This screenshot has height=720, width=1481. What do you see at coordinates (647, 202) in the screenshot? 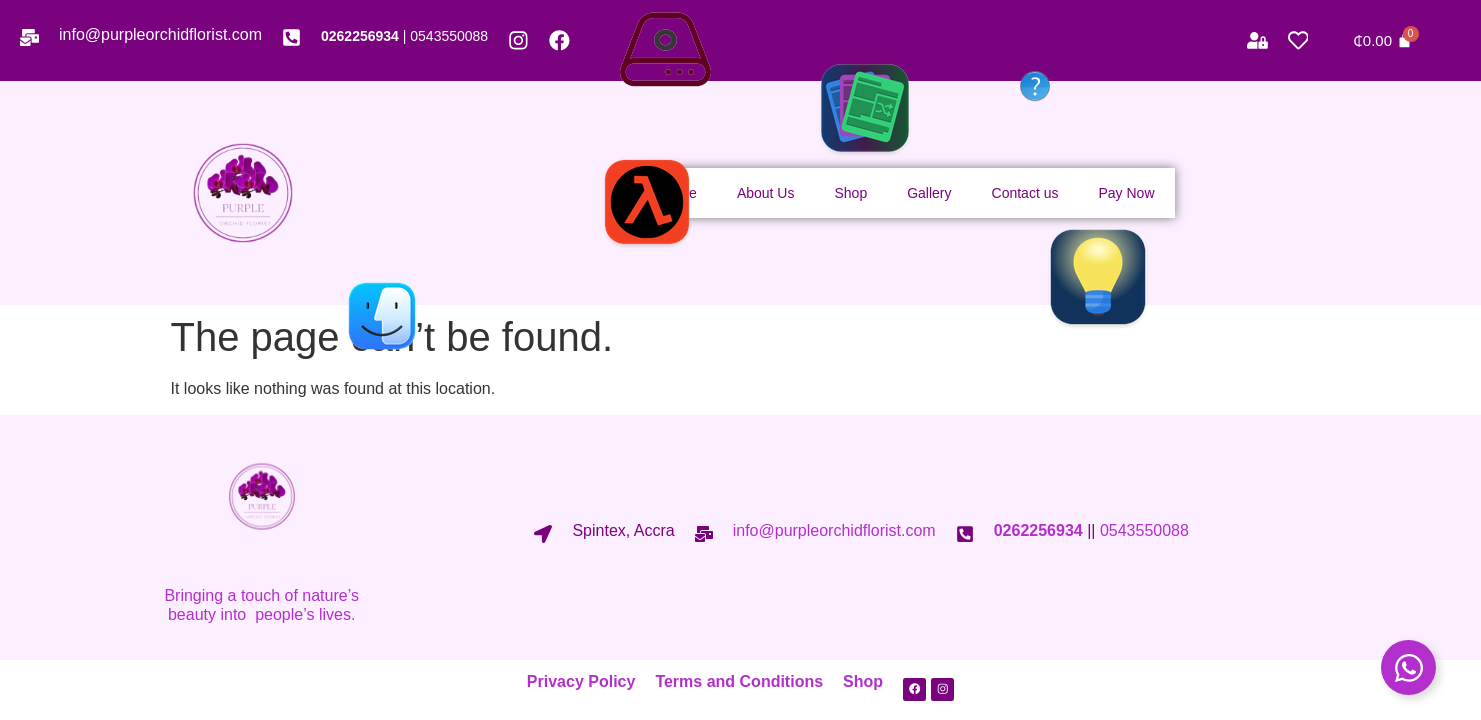
I see `launch half-life deathmatch` at bounding box center [647, 202].